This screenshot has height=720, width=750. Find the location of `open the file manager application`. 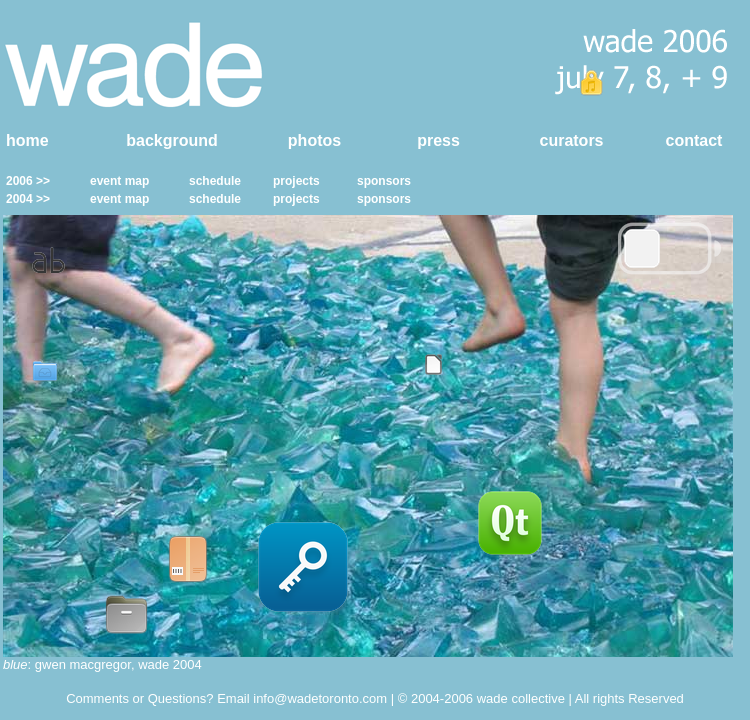

open the file manager application is located at coordinates (126, 614).